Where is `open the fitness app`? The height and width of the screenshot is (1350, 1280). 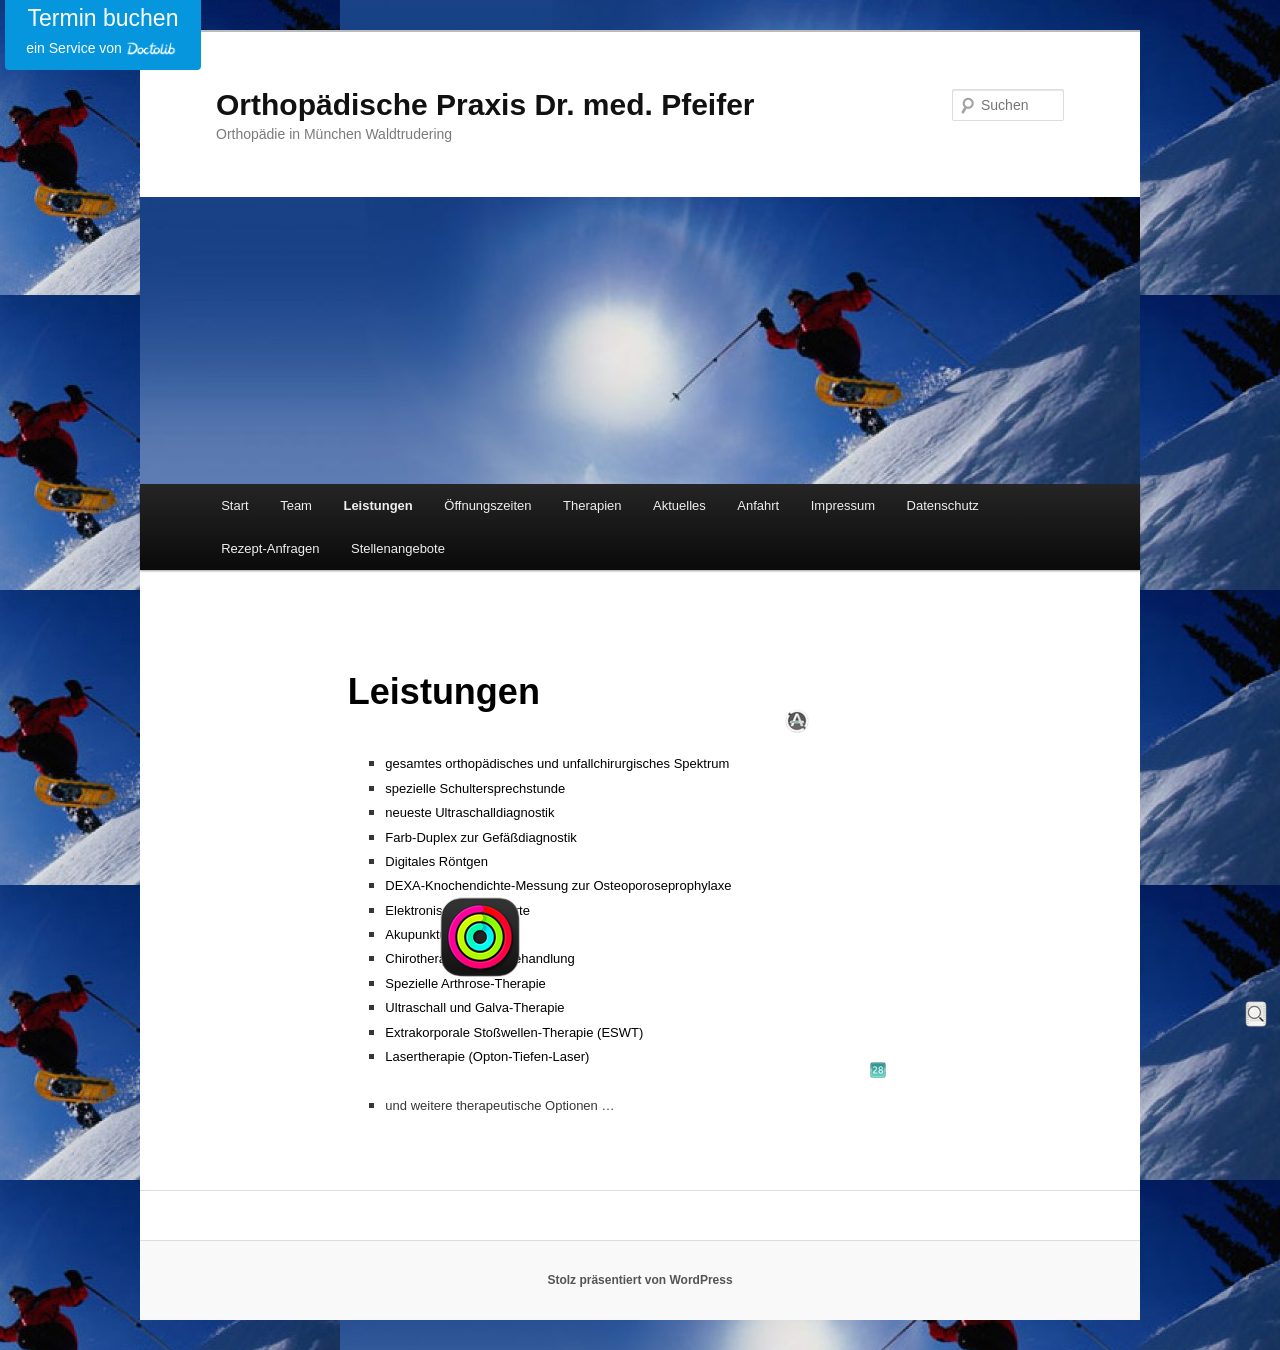 open the fitness app is located at coordinates (480, 937).